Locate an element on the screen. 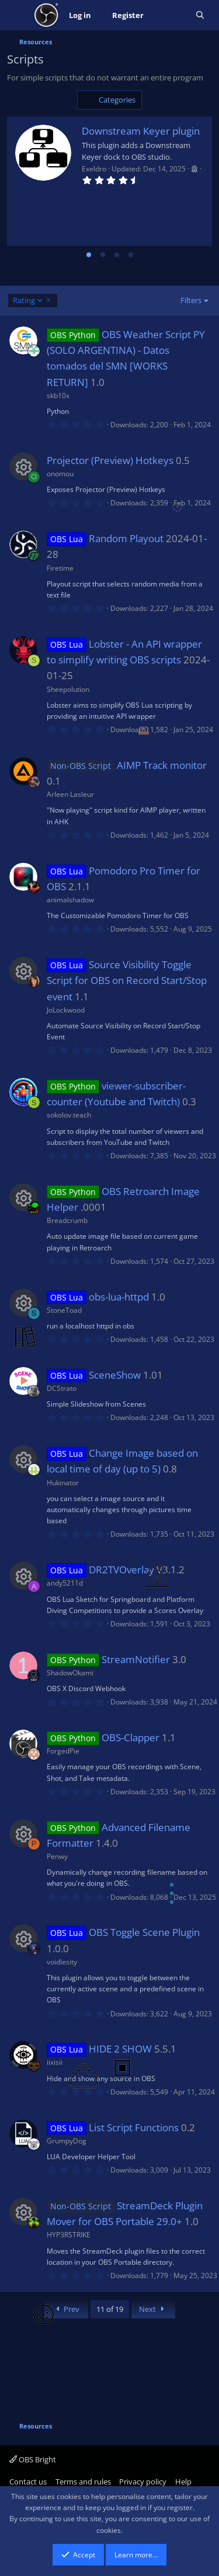 This screenshot has height=2576, width=219. access shopping bag or cart is located at coordinates (84, 2078).